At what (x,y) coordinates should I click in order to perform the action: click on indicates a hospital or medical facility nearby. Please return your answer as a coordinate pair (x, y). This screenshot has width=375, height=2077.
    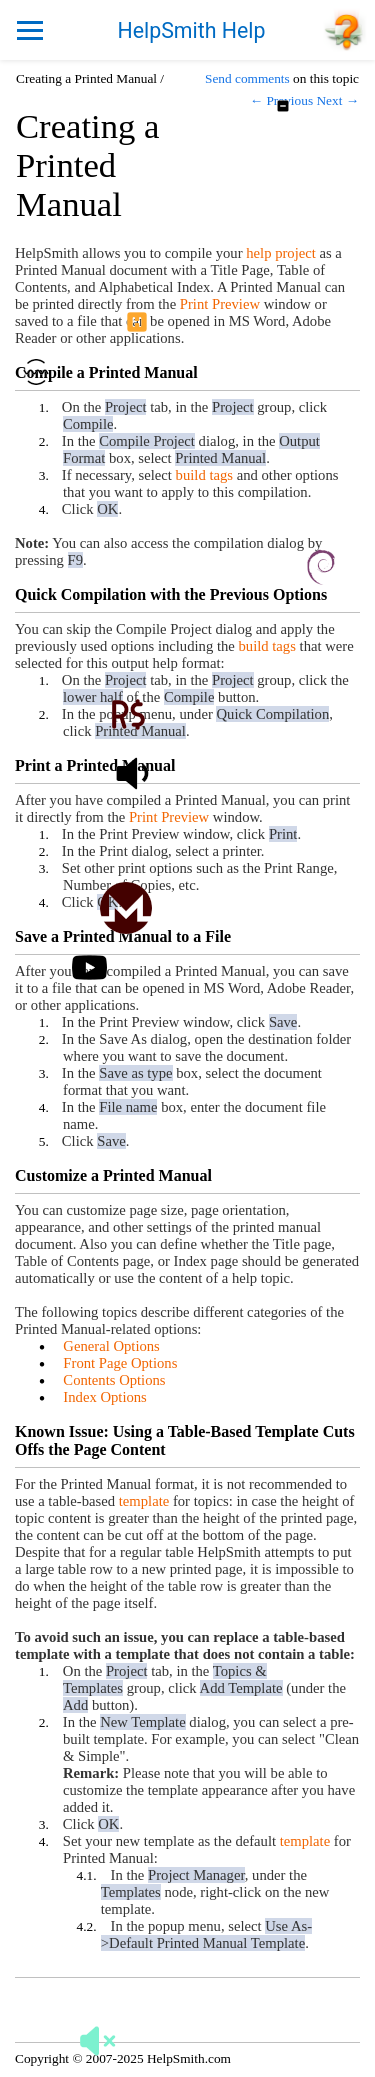
    Looking at the image, I should click on (137, 322).